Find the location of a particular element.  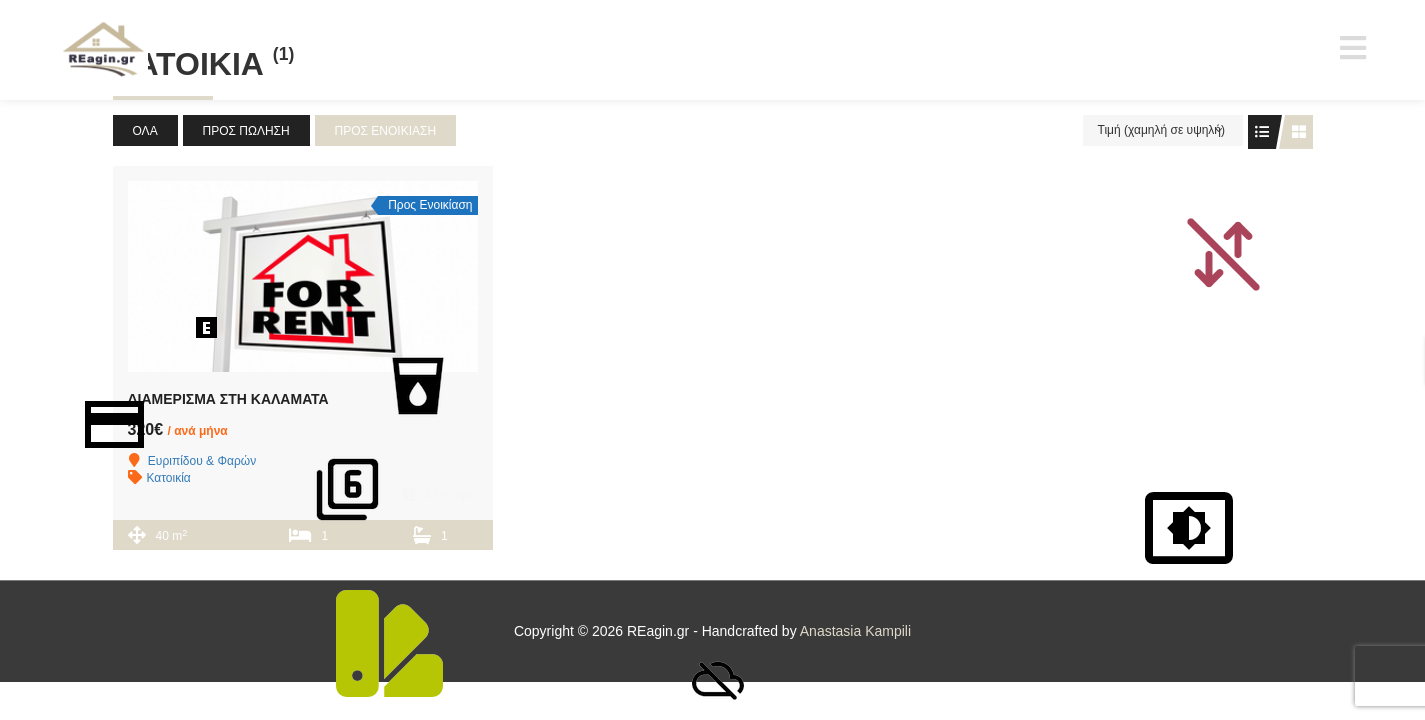

indicates no cloud connection or offline status is located at coordinates (718, 679).